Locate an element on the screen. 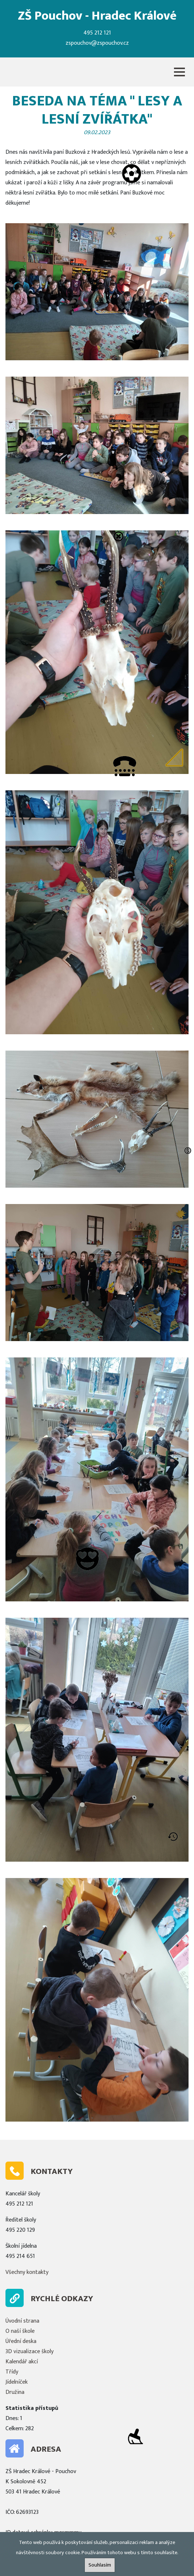 The image size is (194, 2576). indicates full cellular signal strength is located at coordinates (176, 758).